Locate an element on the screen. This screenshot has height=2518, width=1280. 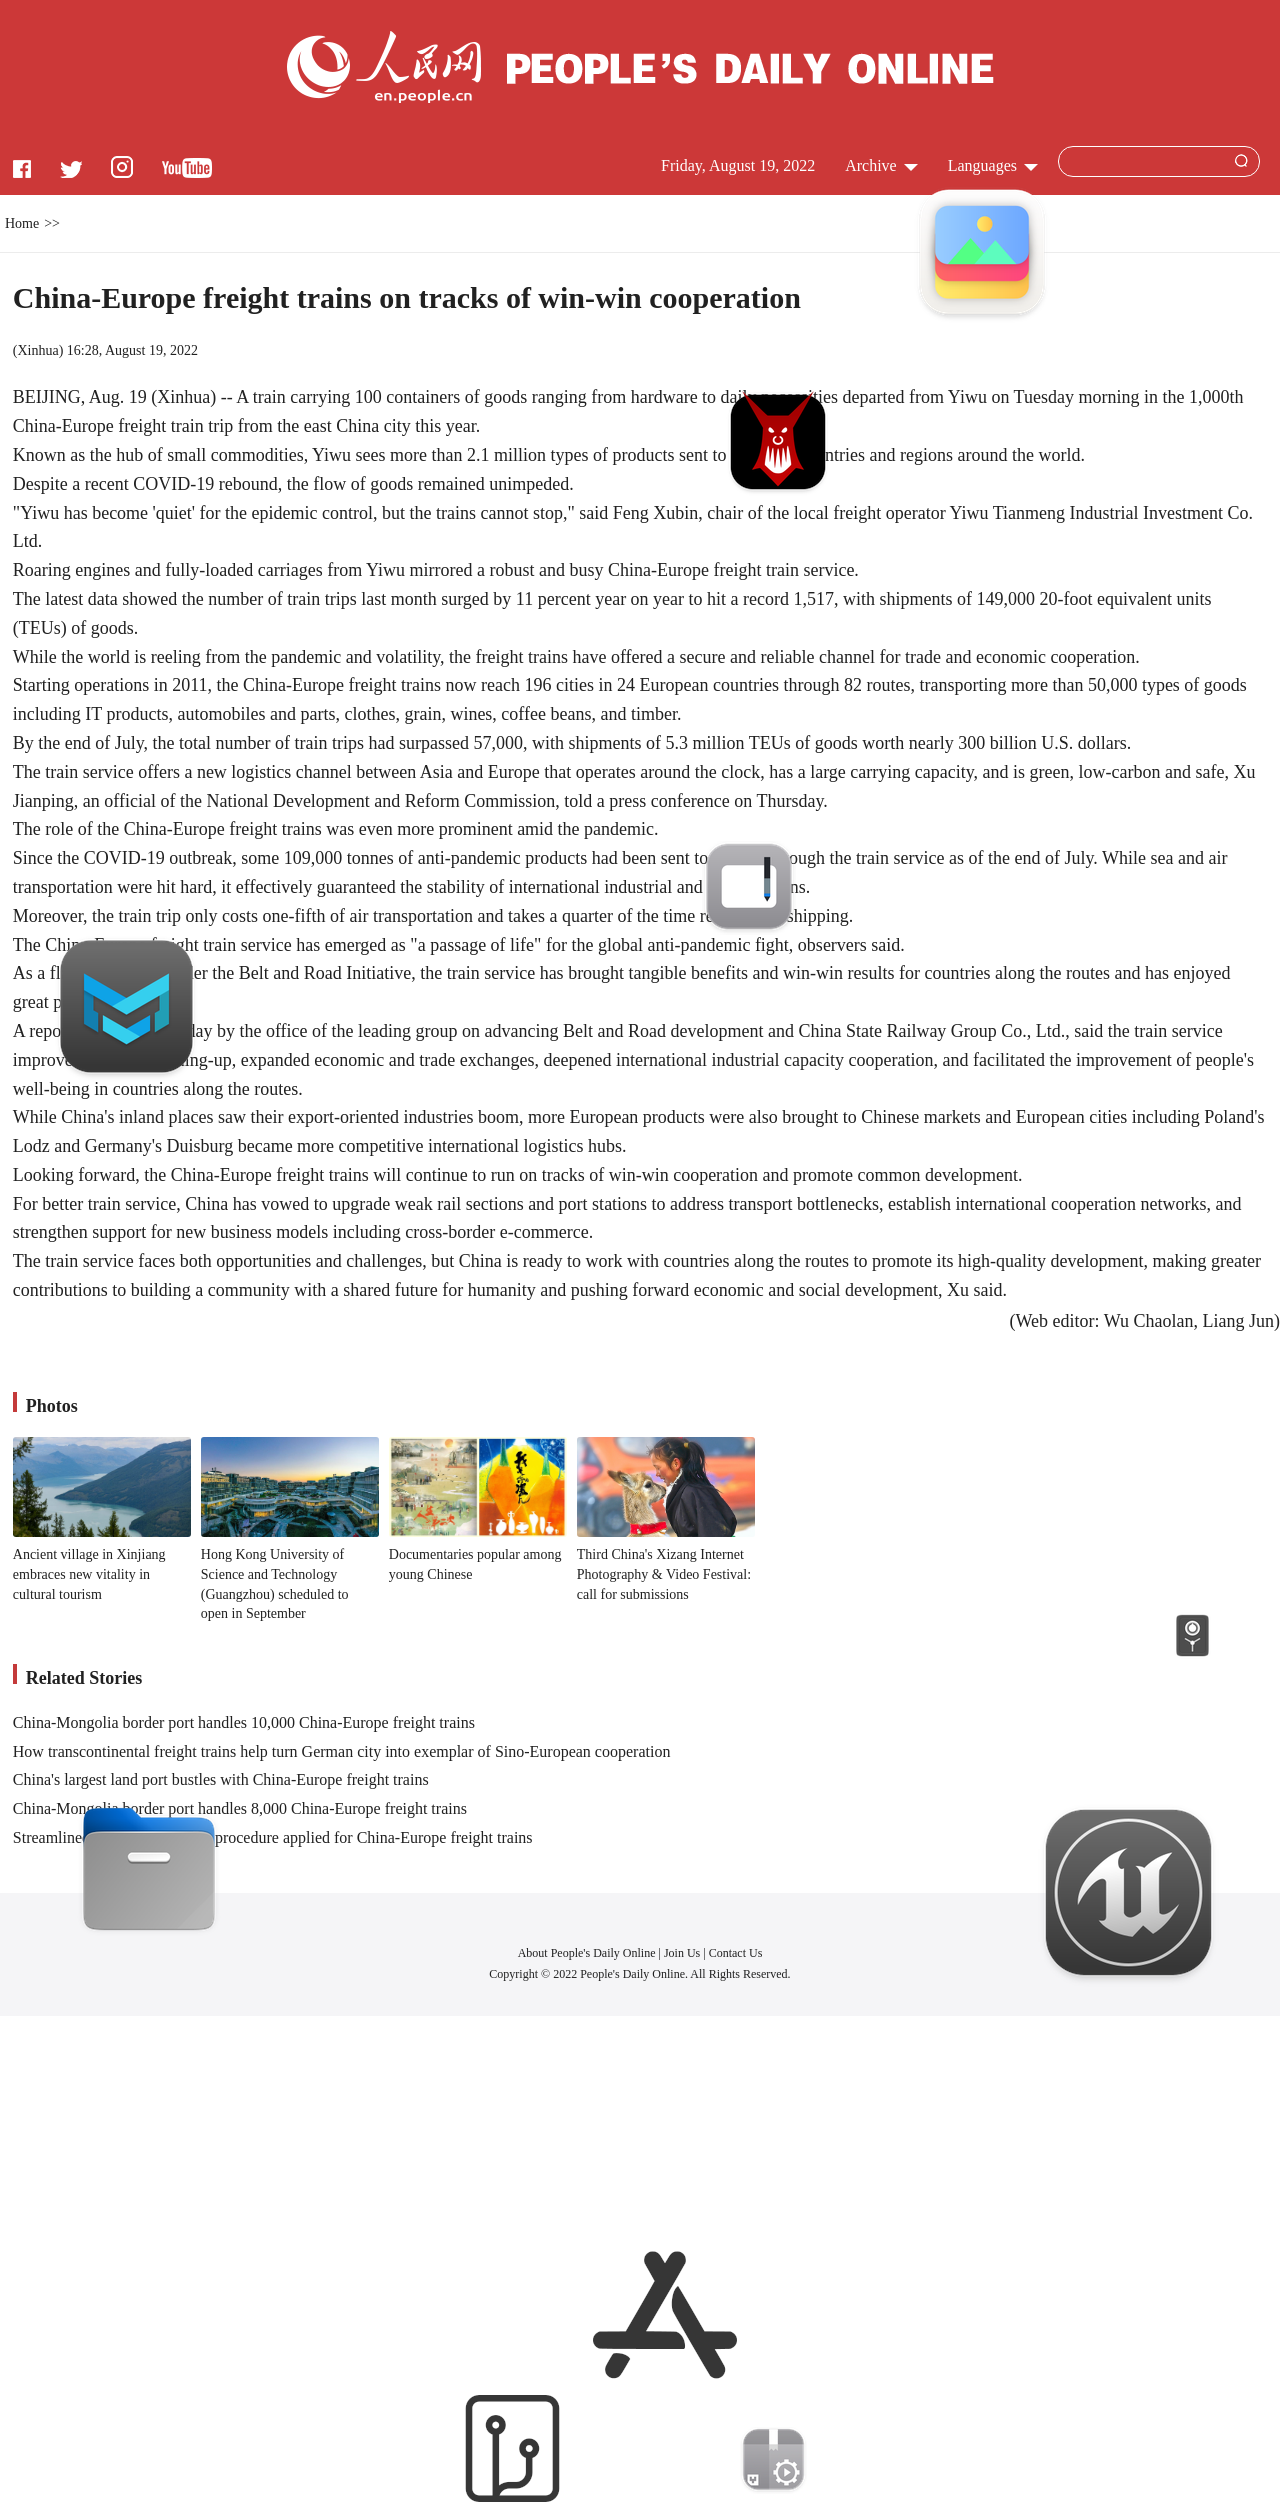
open imagefan reloaded photo viewer app is located at coordinates (982, 252).